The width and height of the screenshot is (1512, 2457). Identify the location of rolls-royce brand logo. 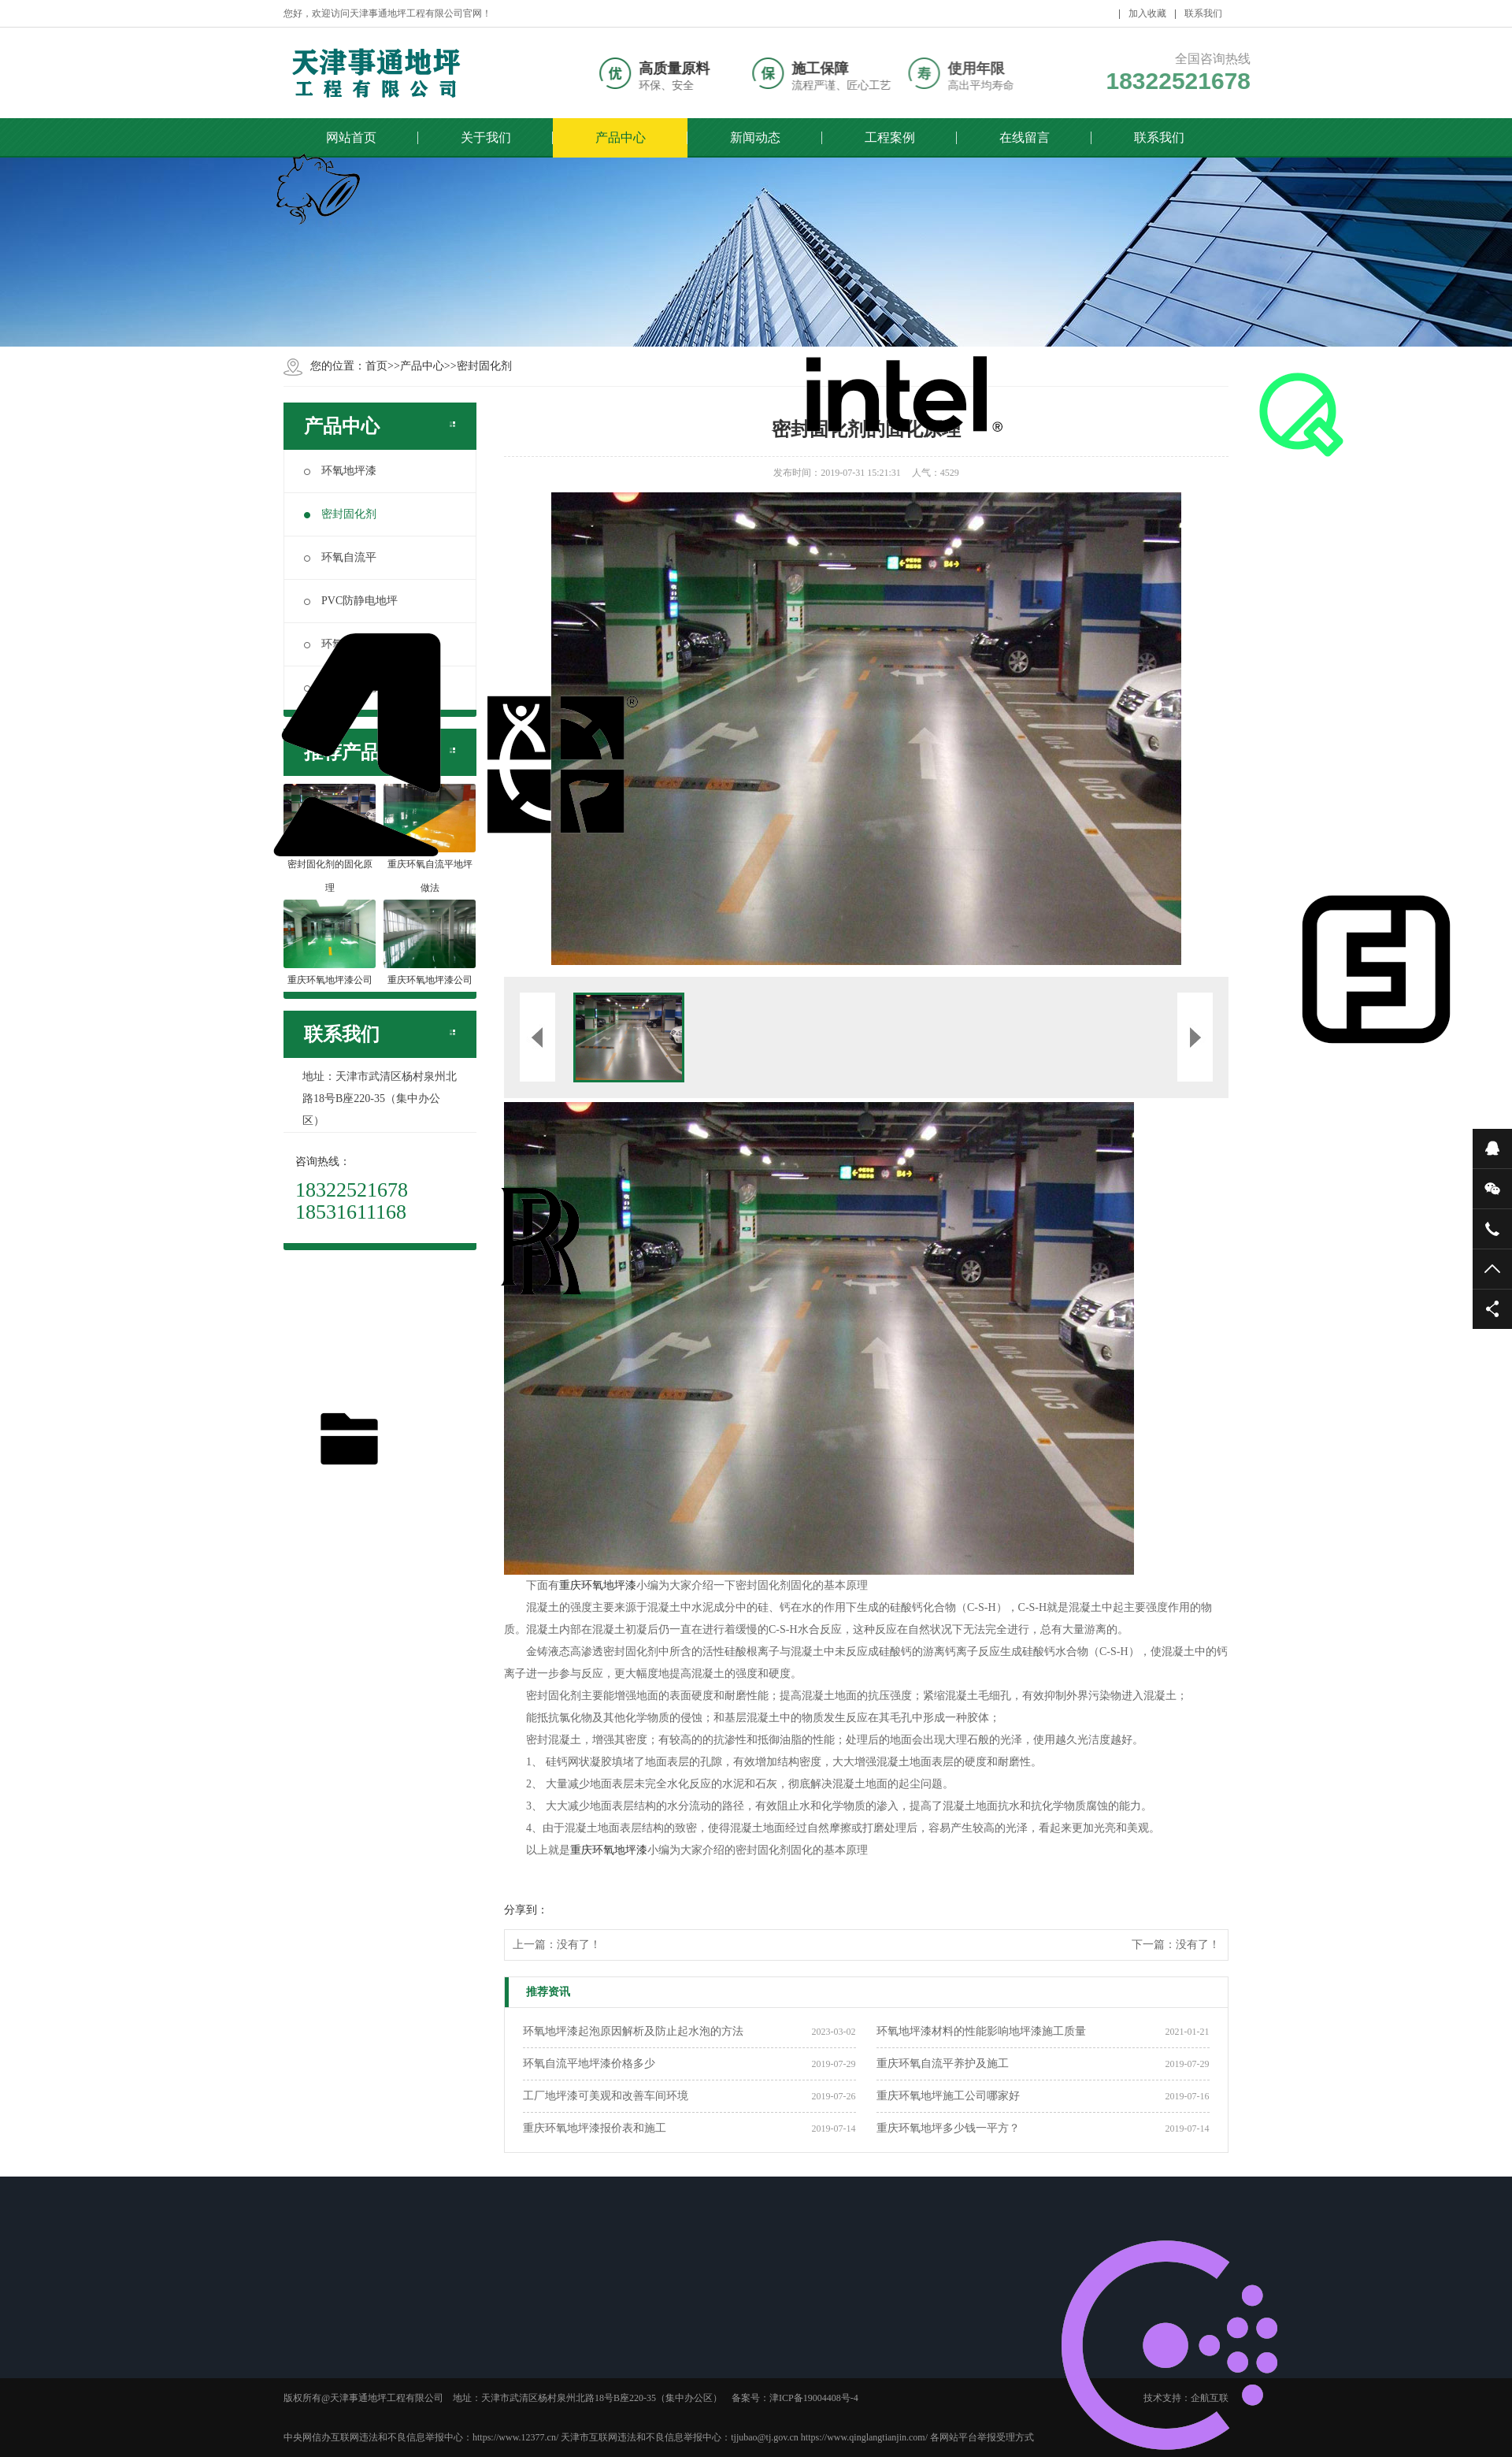
(541, 1241).